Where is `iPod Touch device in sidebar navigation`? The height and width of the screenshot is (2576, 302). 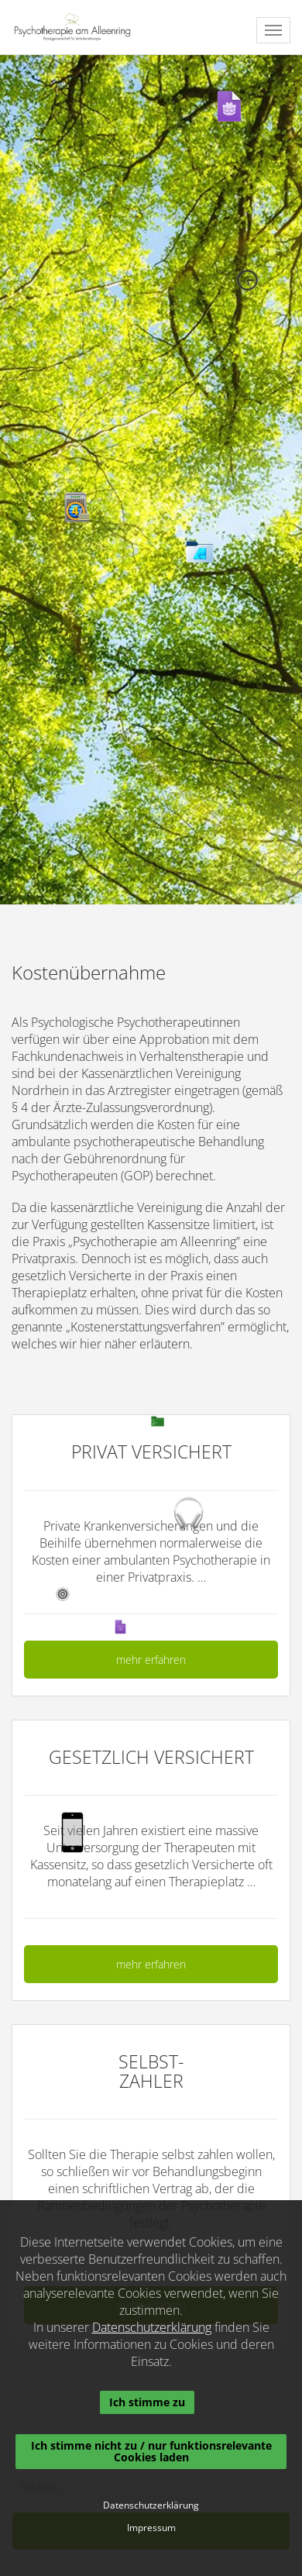 iPod Touch device in sidebar navigation is located at coordinates (72, 1832).